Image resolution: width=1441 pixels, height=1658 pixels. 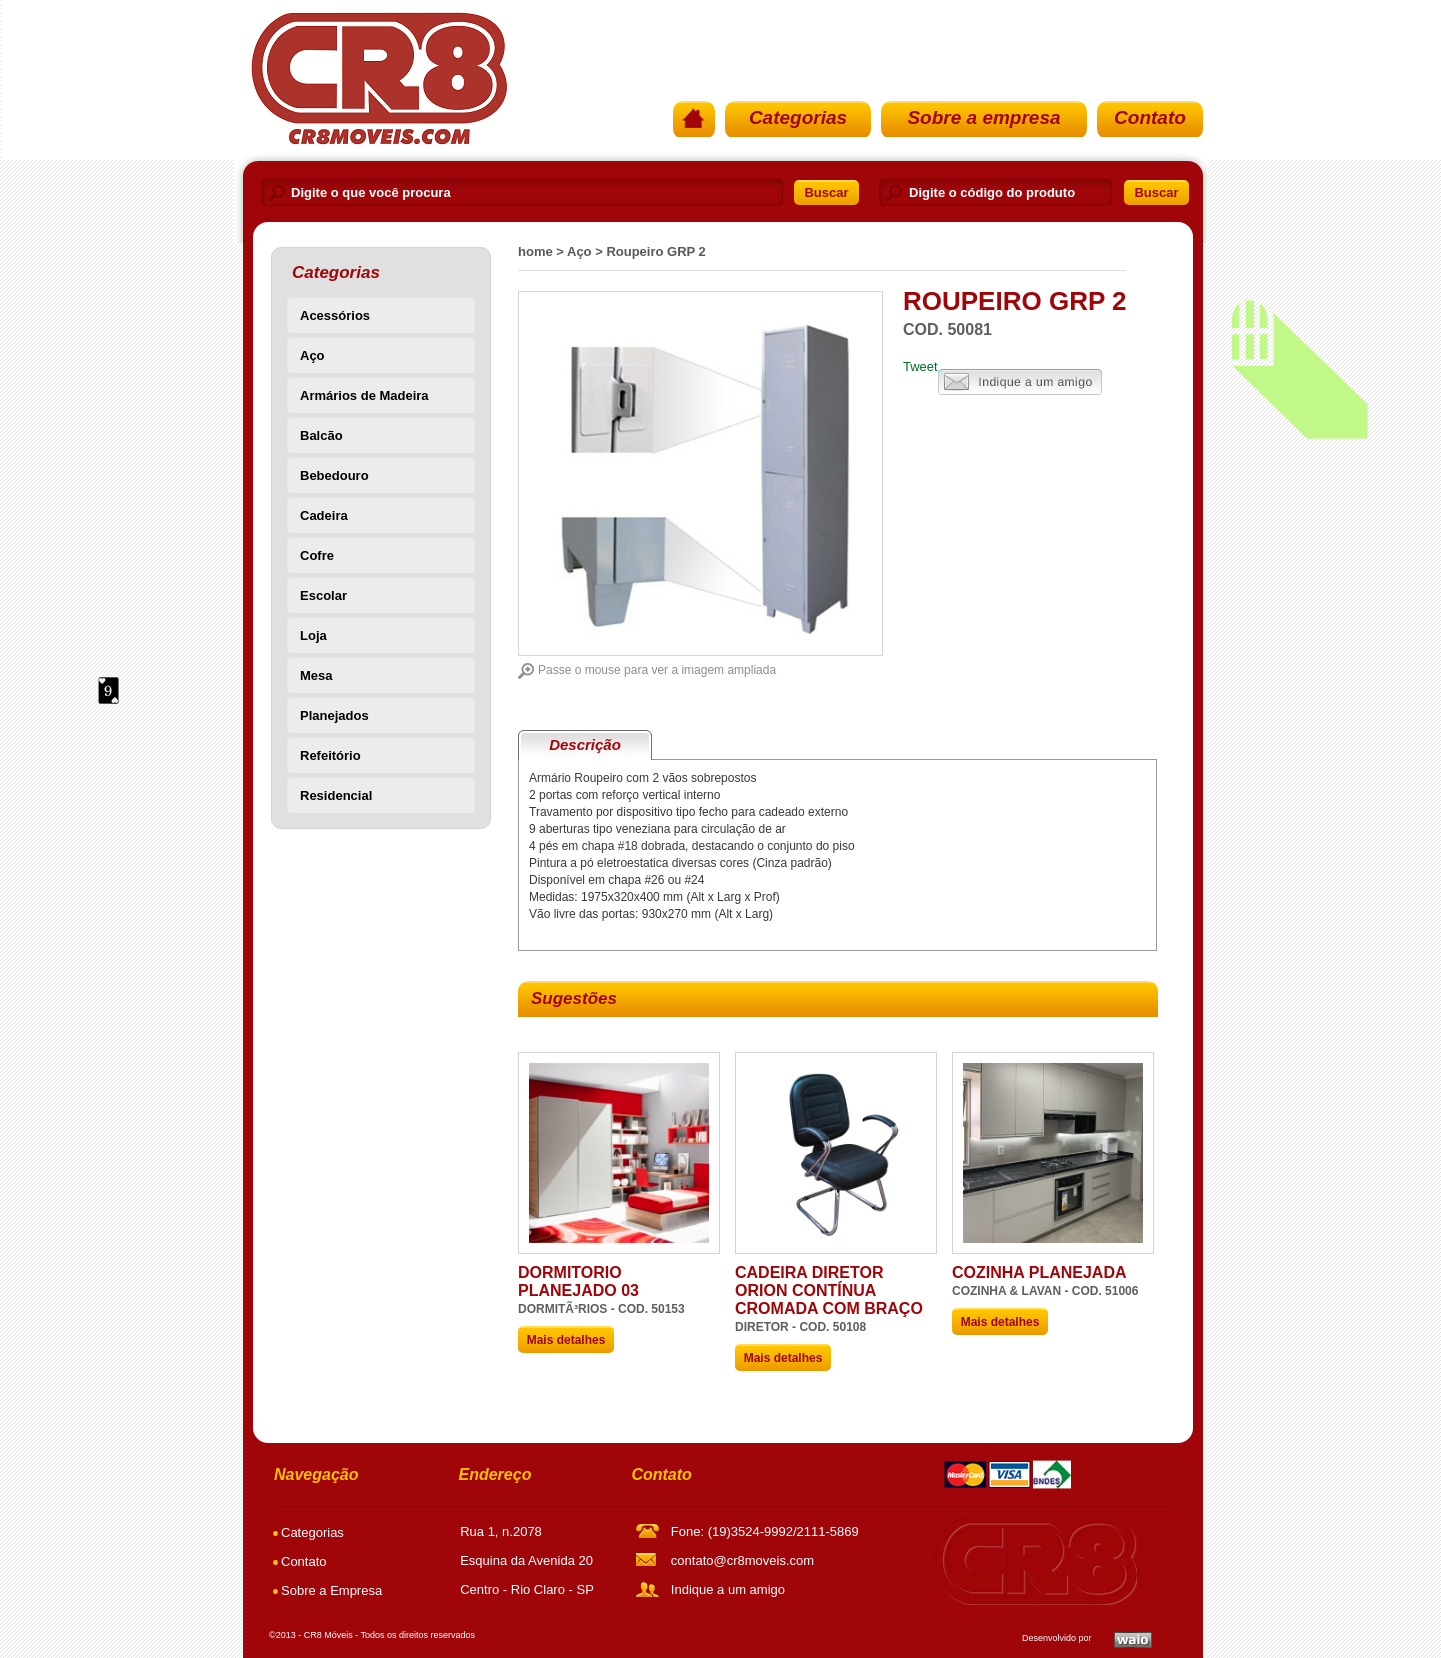 I want to click on nine of hearts playing card, so click(x=108, y=690).